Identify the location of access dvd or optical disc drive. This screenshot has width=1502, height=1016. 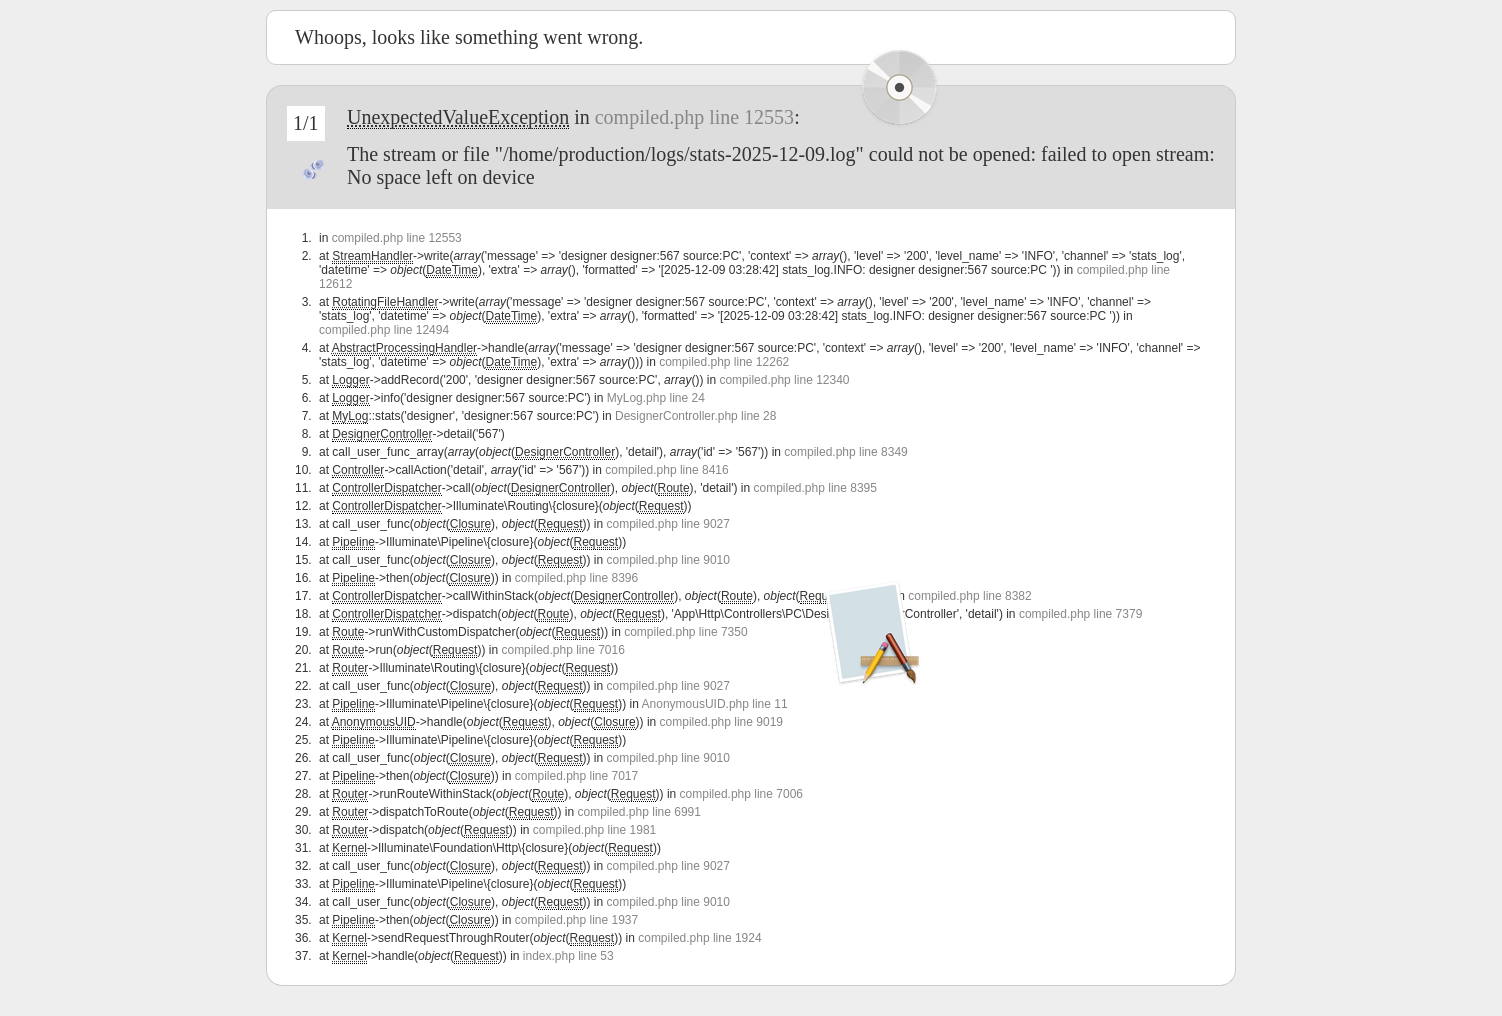
(899, 87).